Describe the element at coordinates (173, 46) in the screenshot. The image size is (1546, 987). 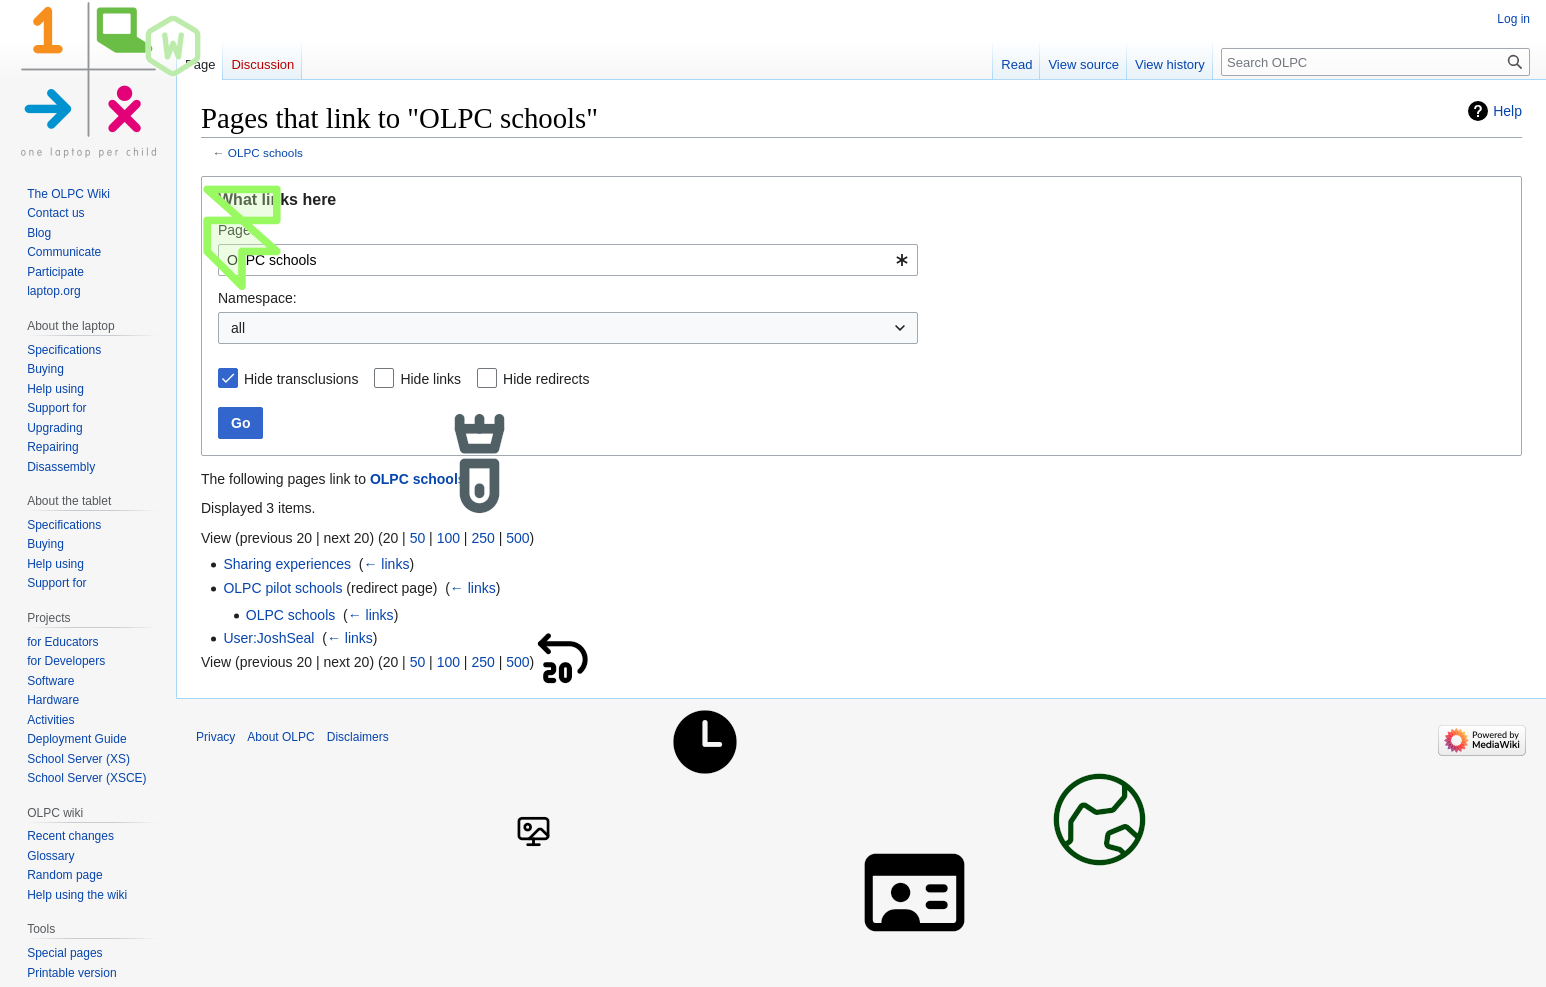
I see `open or access a service starting with "W"` at that location.